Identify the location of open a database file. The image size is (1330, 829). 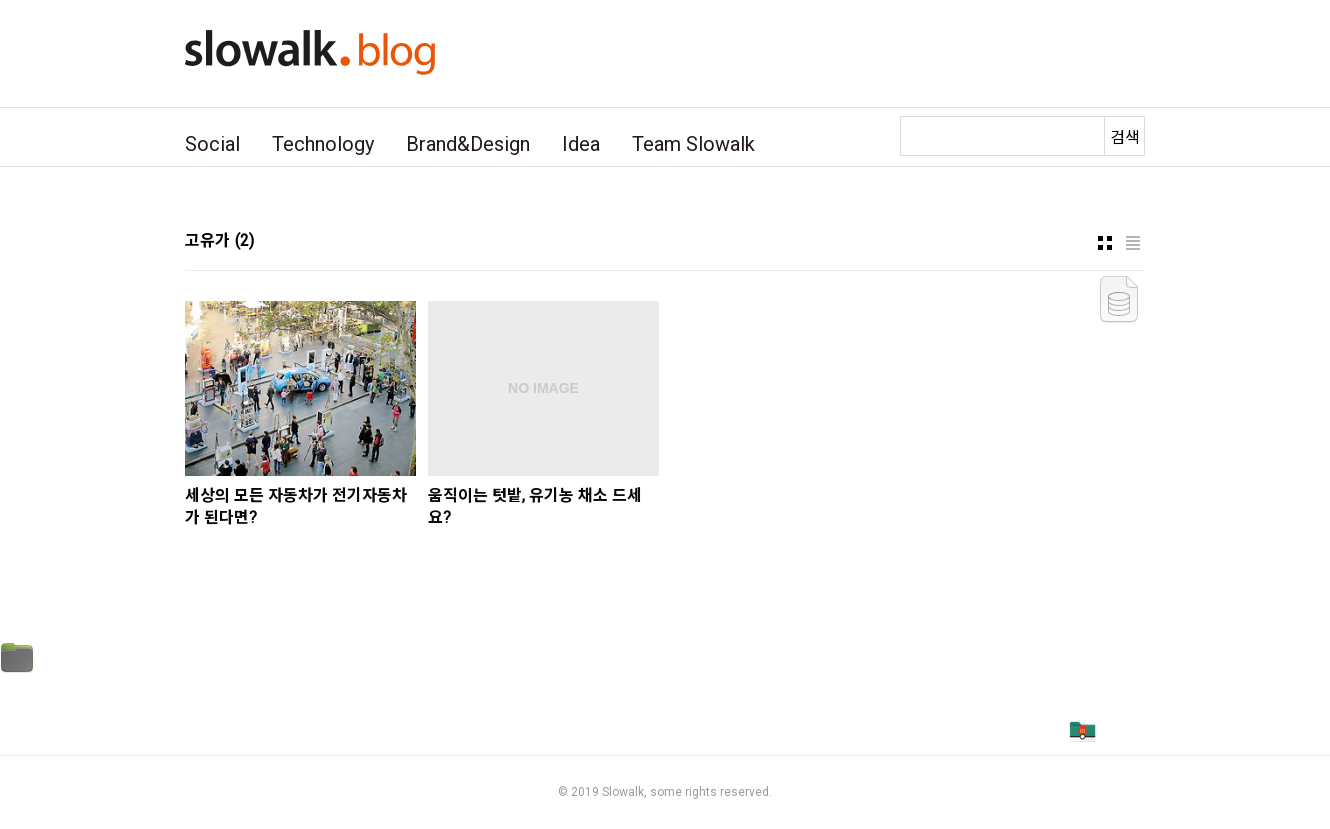
(1119, 299).